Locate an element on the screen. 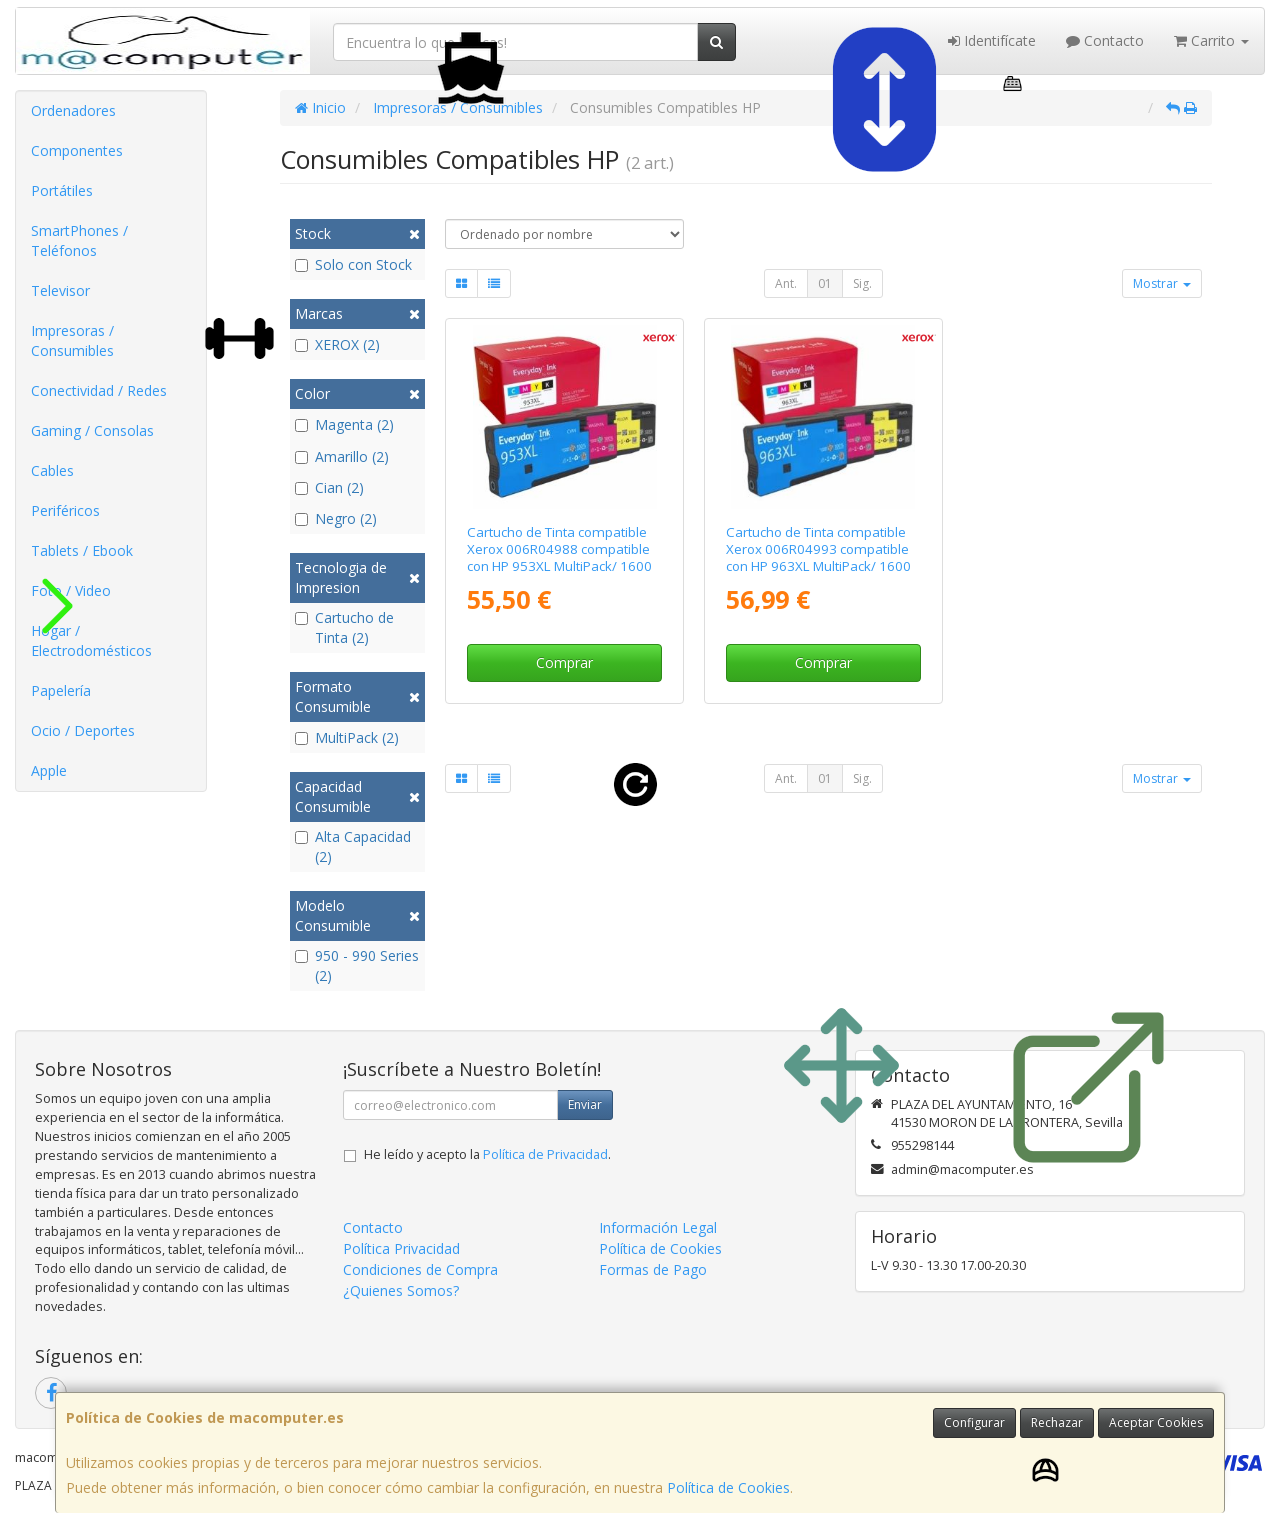 The height and width of the screenshot is (1513, 1280). browse hats or headwear category is located at coordinates (1045, 1471).